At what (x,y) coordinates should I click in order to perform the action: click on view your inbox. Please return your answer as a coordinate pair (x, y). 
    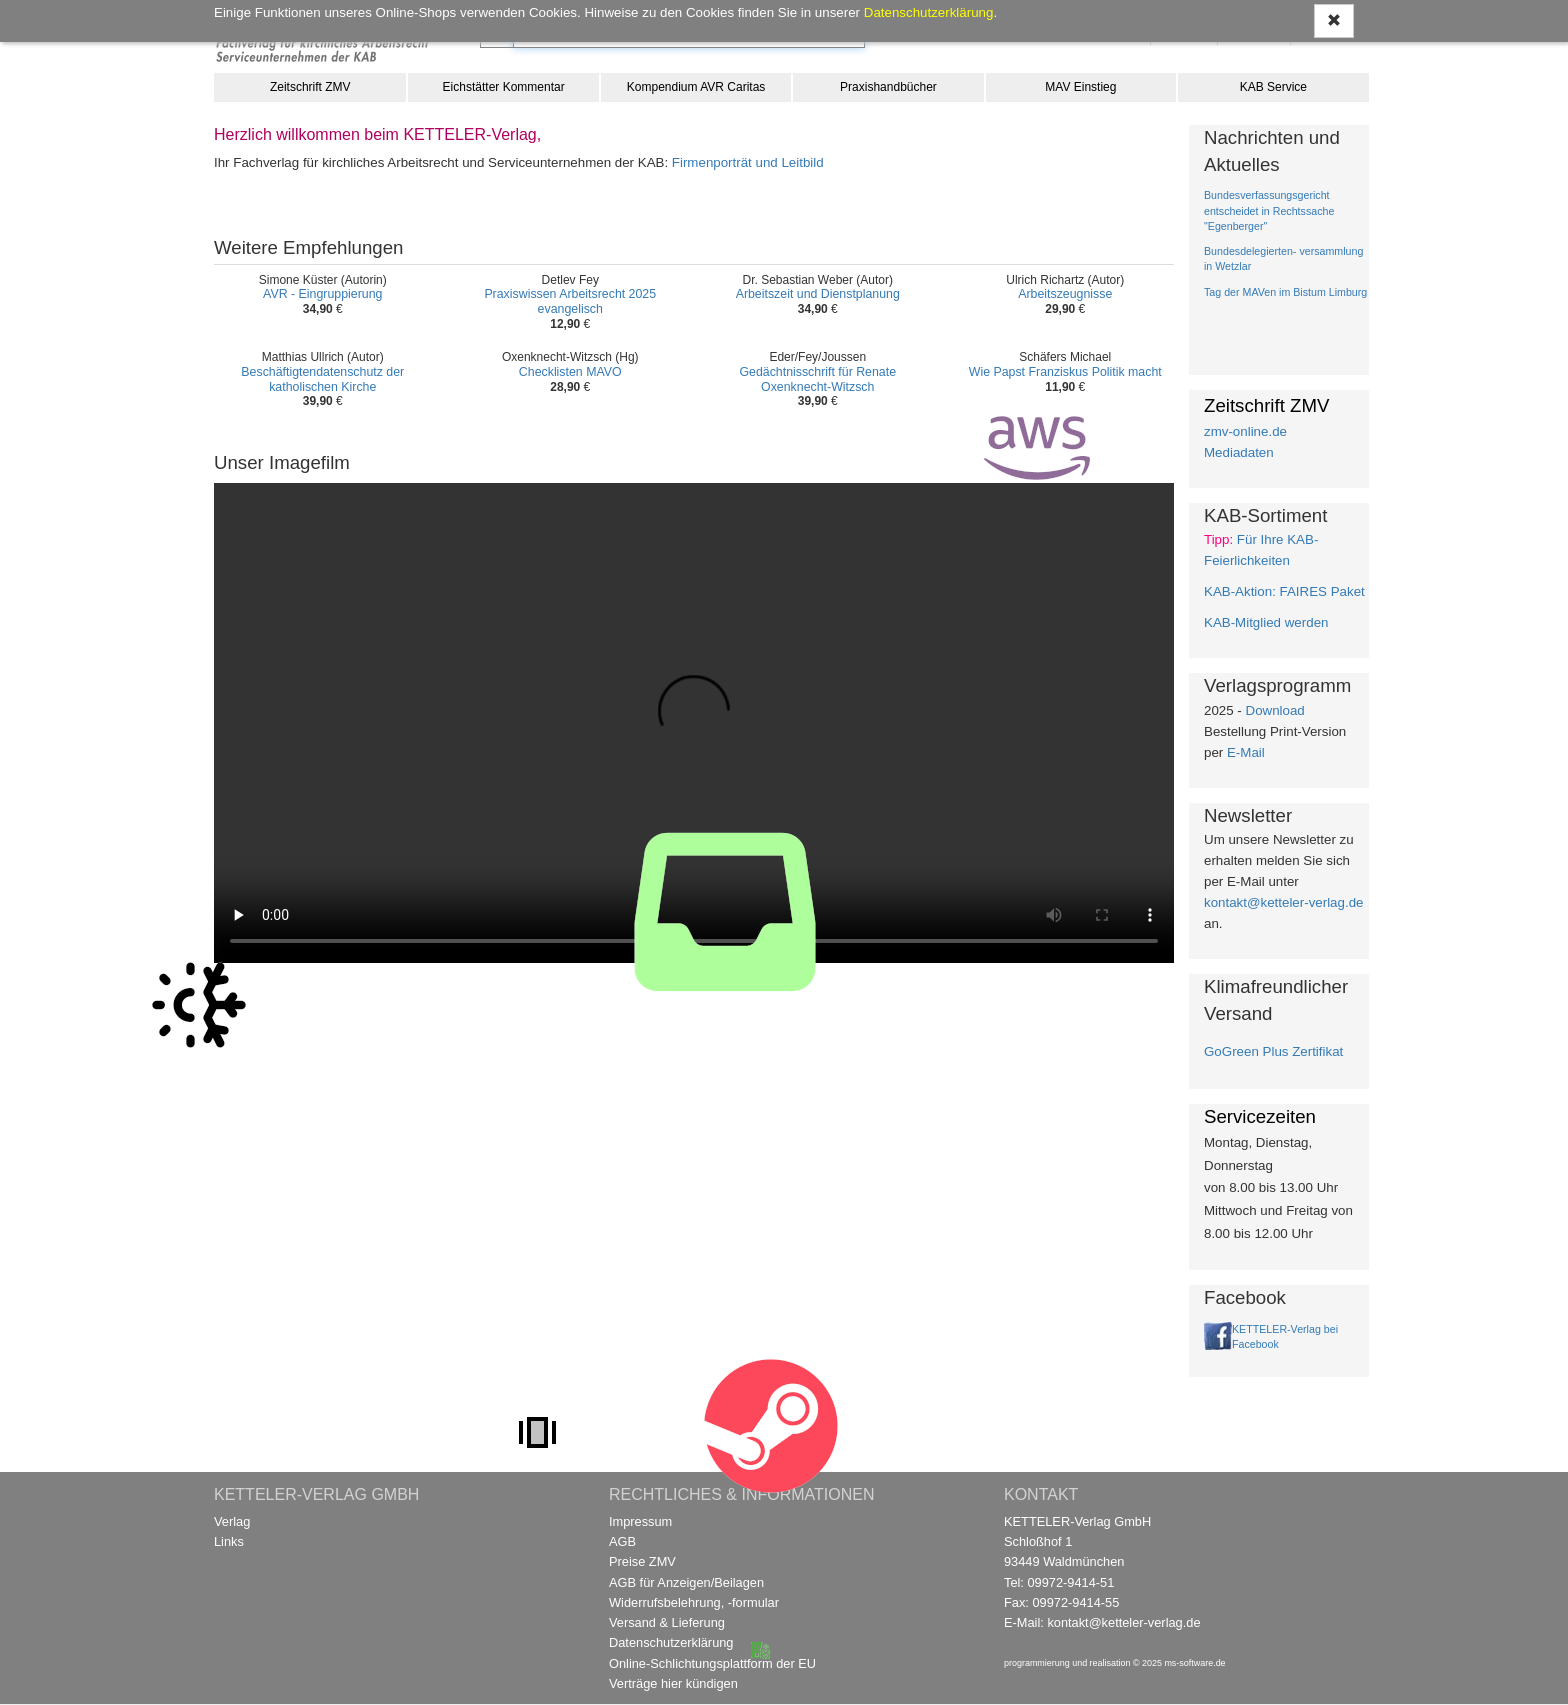
    Looking at the image, I should click on (725, 912).